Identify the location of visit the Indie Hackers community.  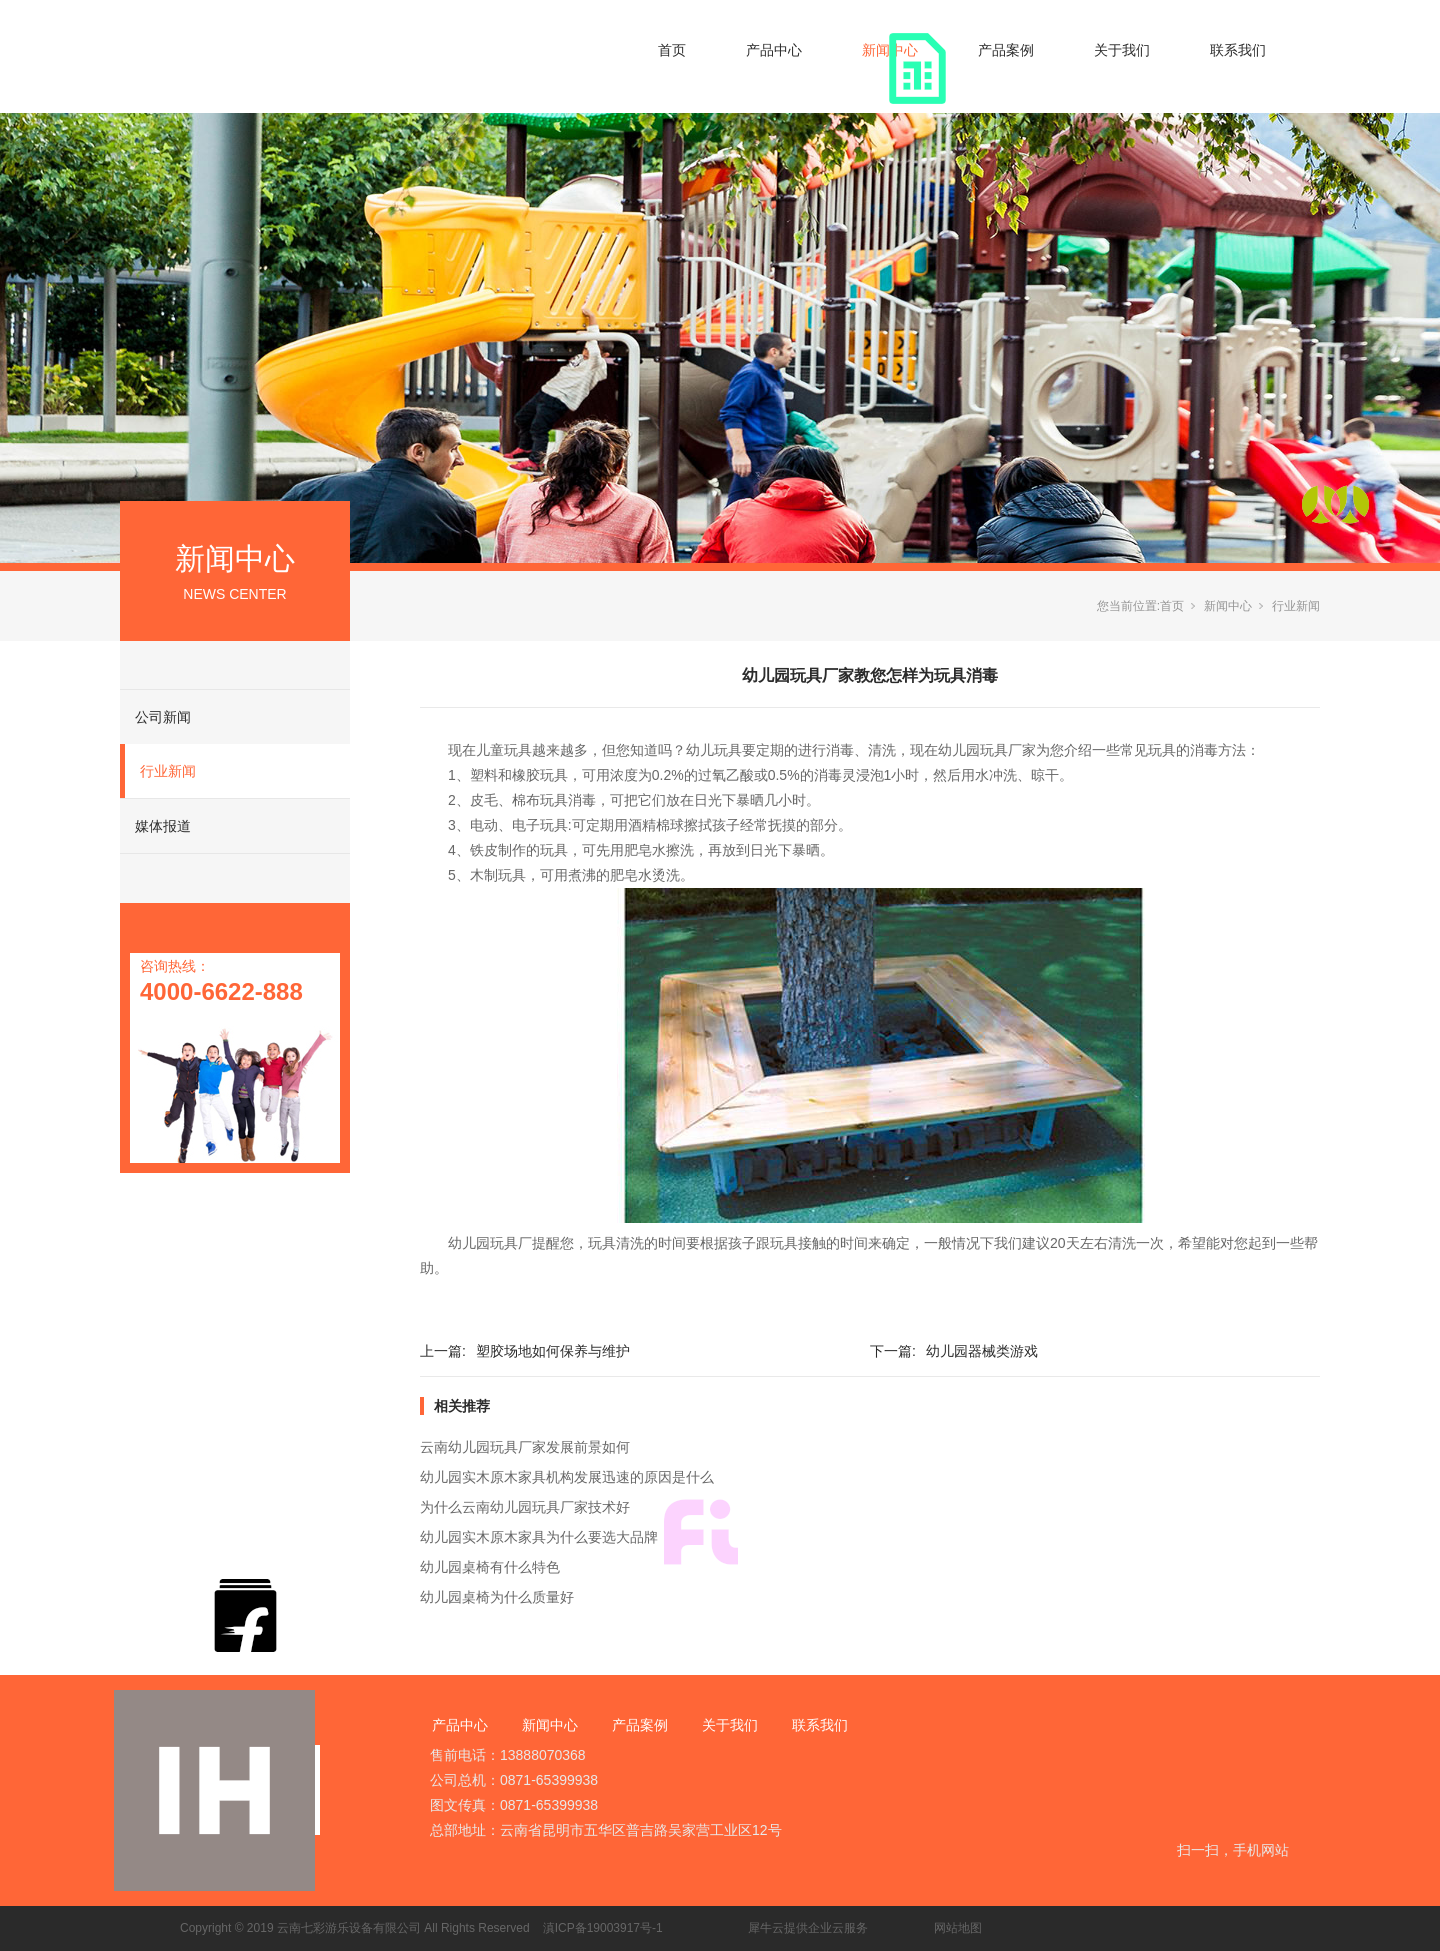
(214, 1790).